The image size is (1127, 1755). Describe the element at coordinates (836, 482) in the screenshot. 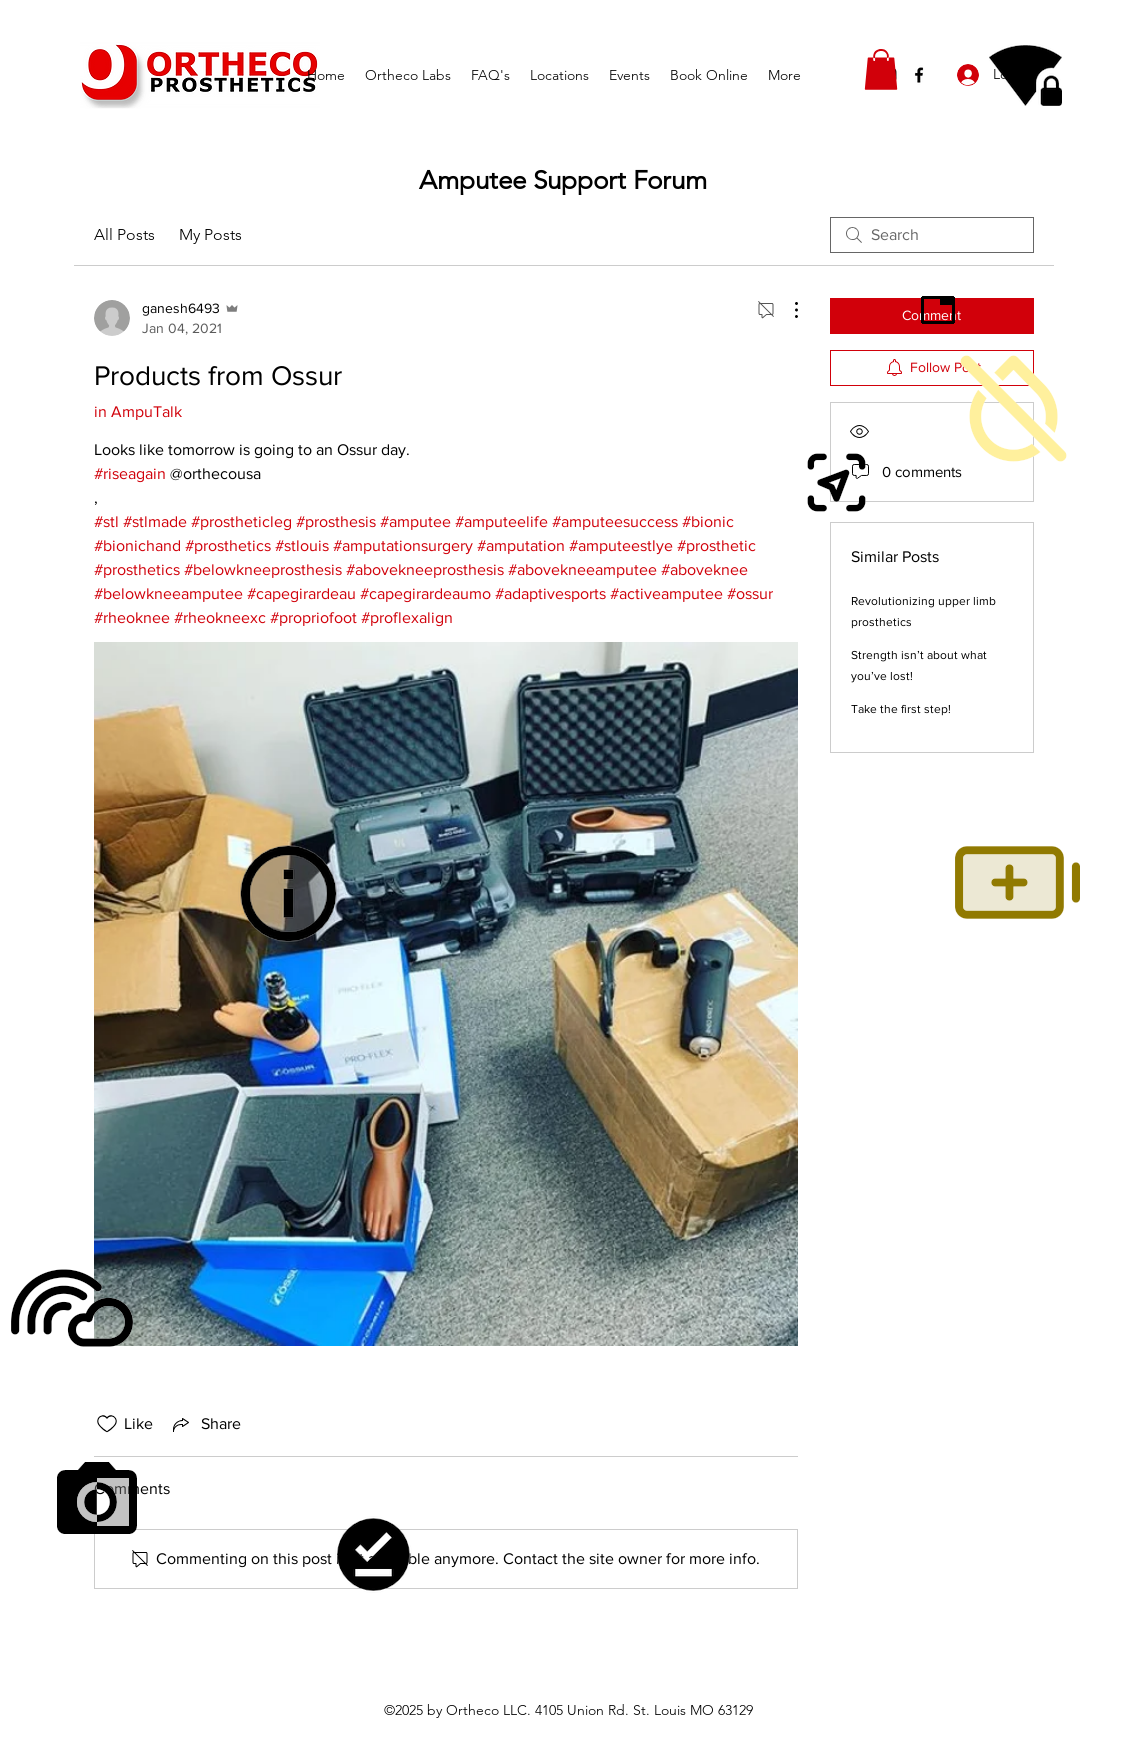

I see `scan to detect current location` at that location.